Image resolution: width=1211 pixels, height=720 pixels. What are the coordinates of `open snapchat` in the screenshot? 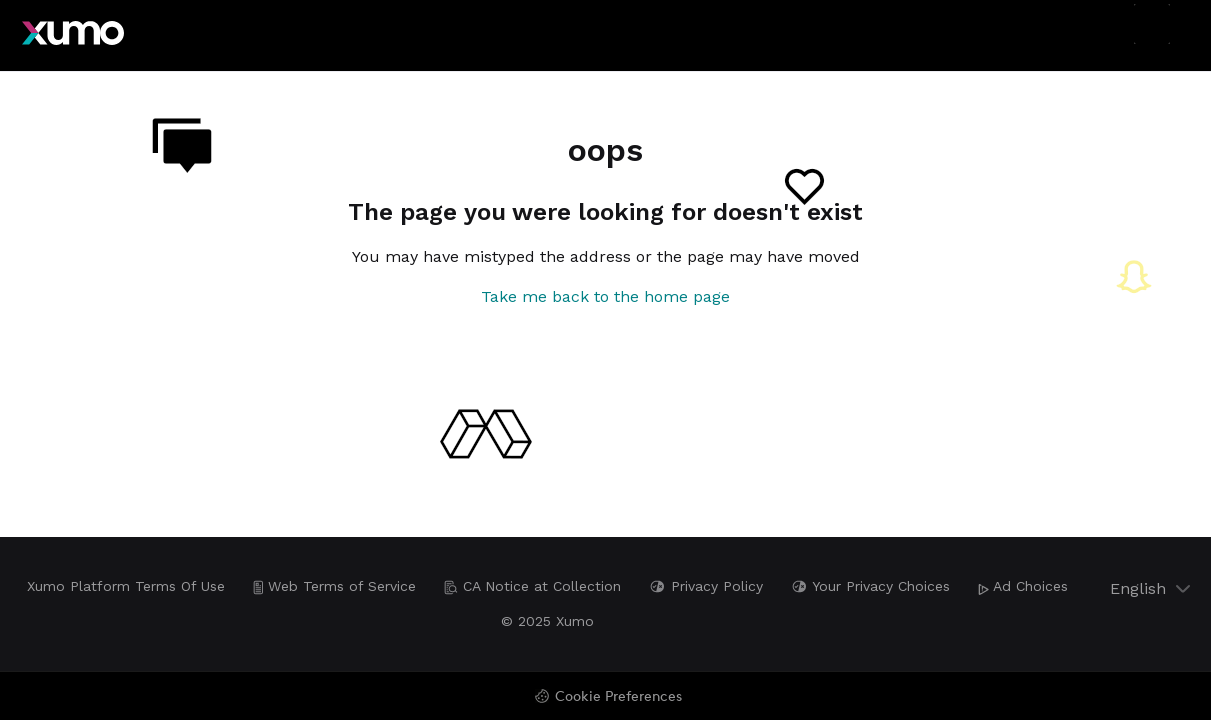 It's located at (1134, 276).